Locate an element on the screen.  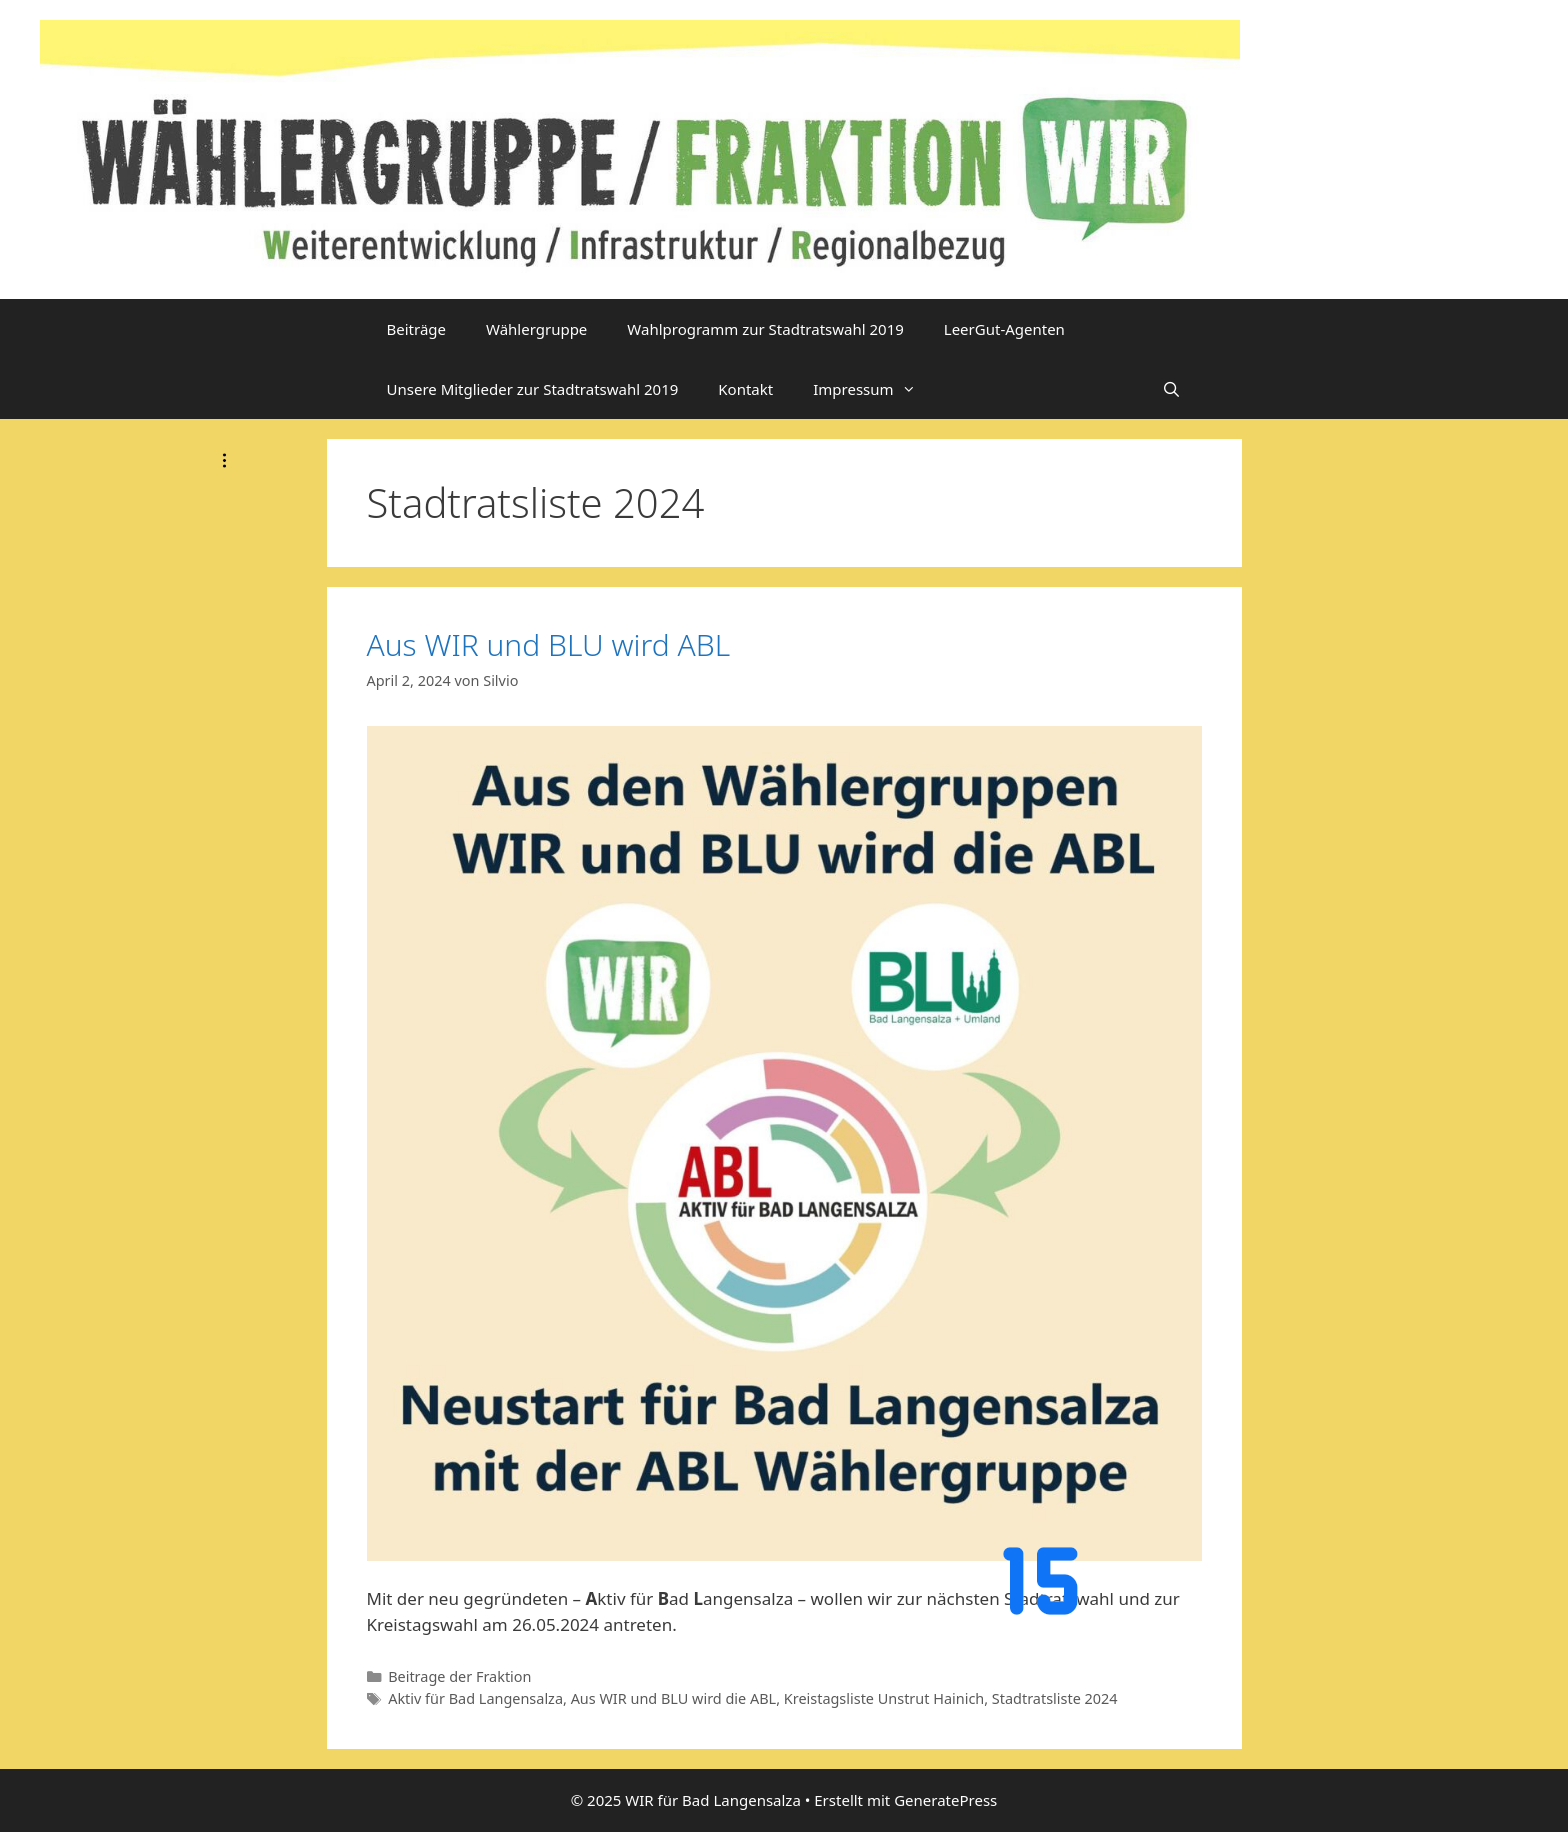
indicates 15 unread items or notifications is located at coordinates (1037, 1581).